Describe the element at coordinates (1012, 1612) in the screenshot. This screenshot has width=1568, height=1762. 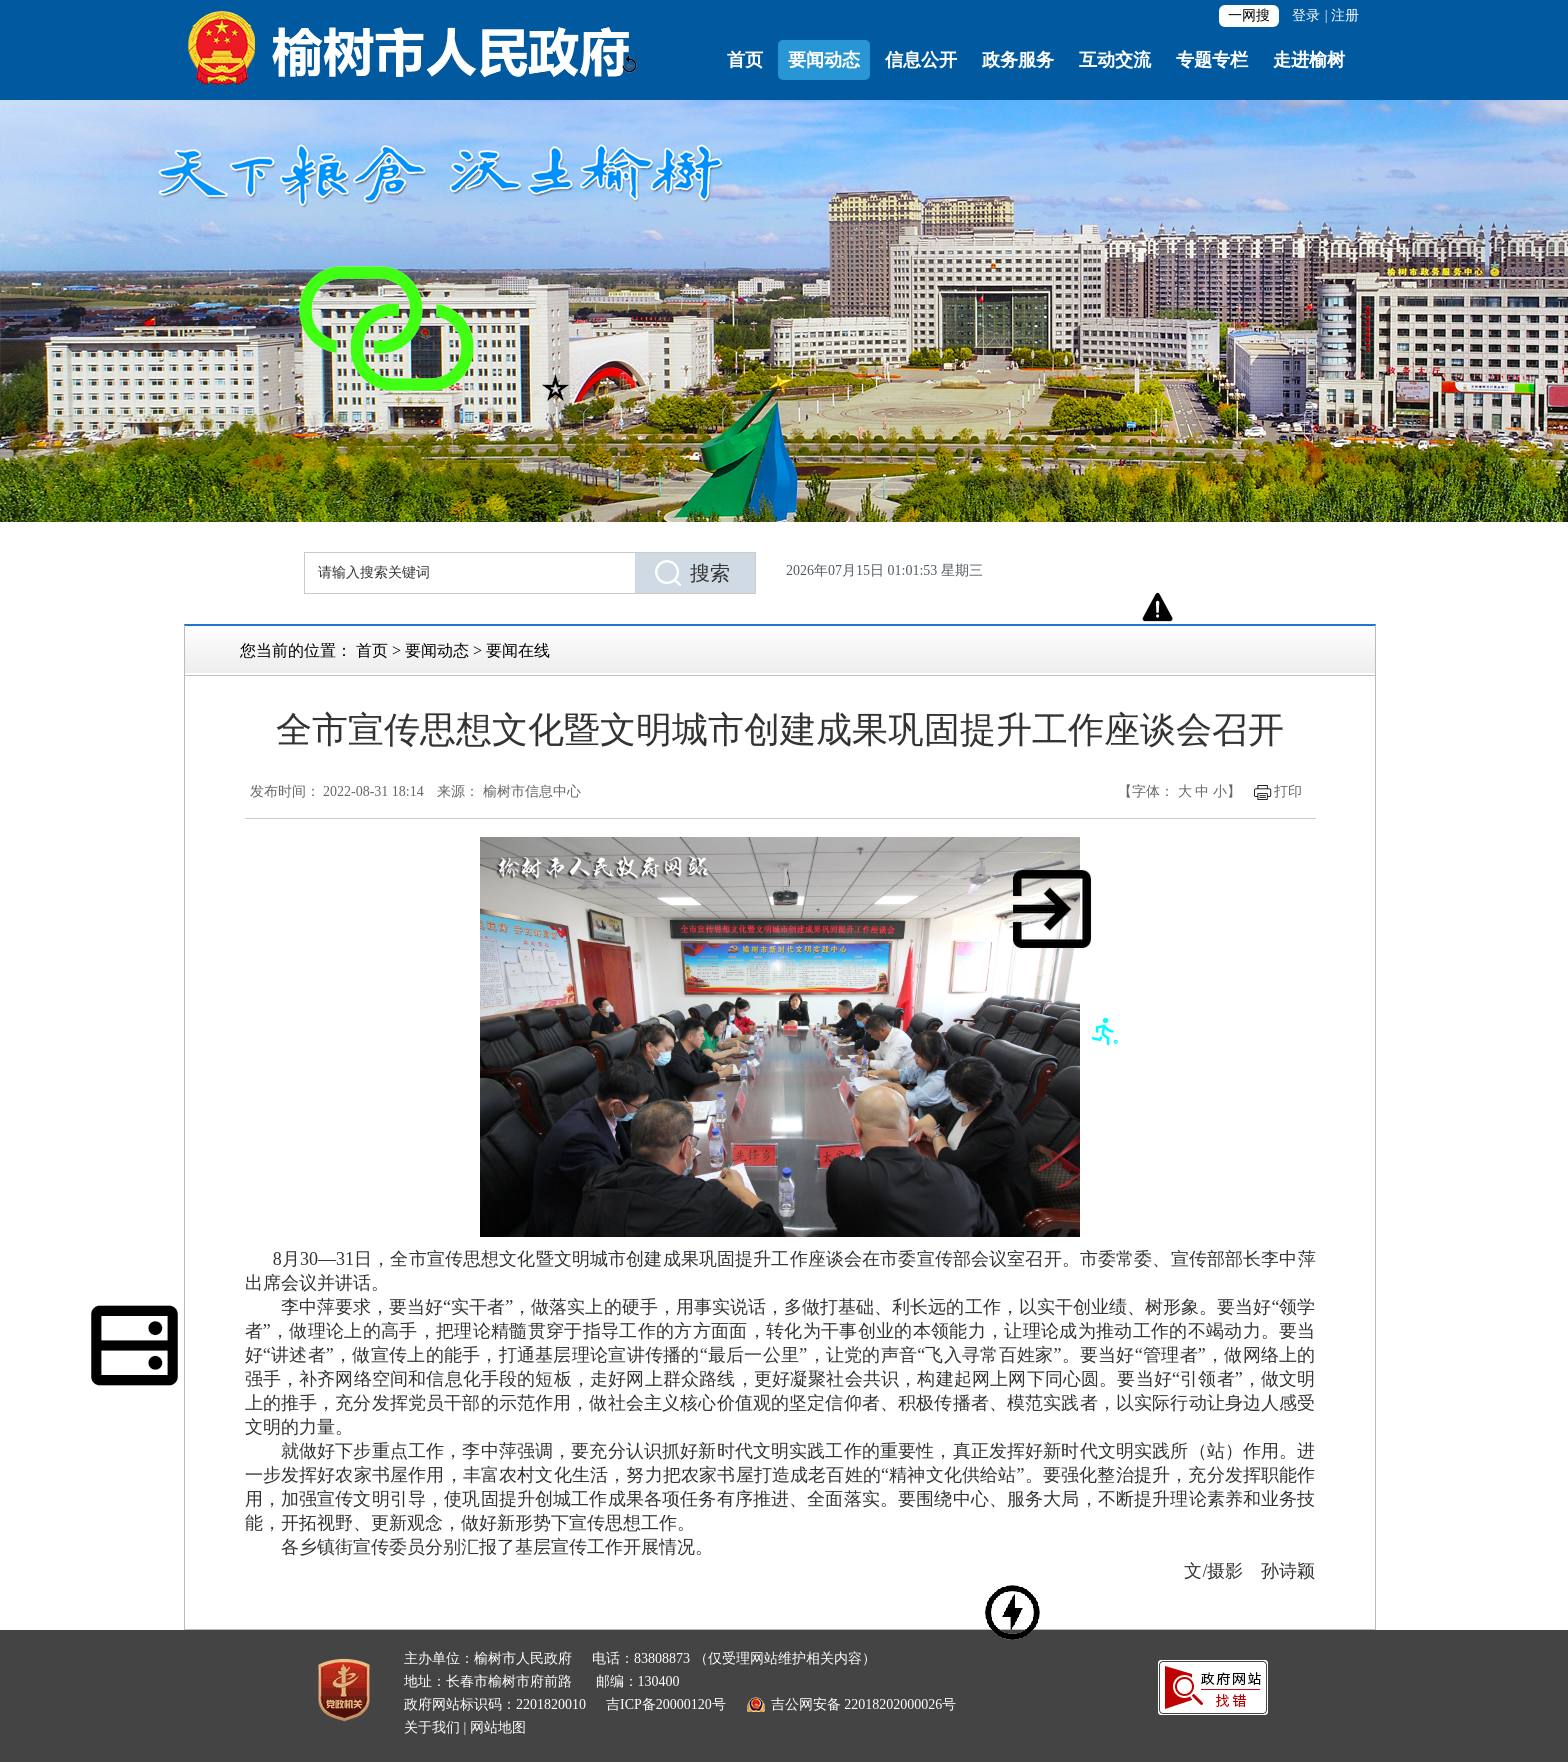
I see `indicates offline or cached content available` at that location.